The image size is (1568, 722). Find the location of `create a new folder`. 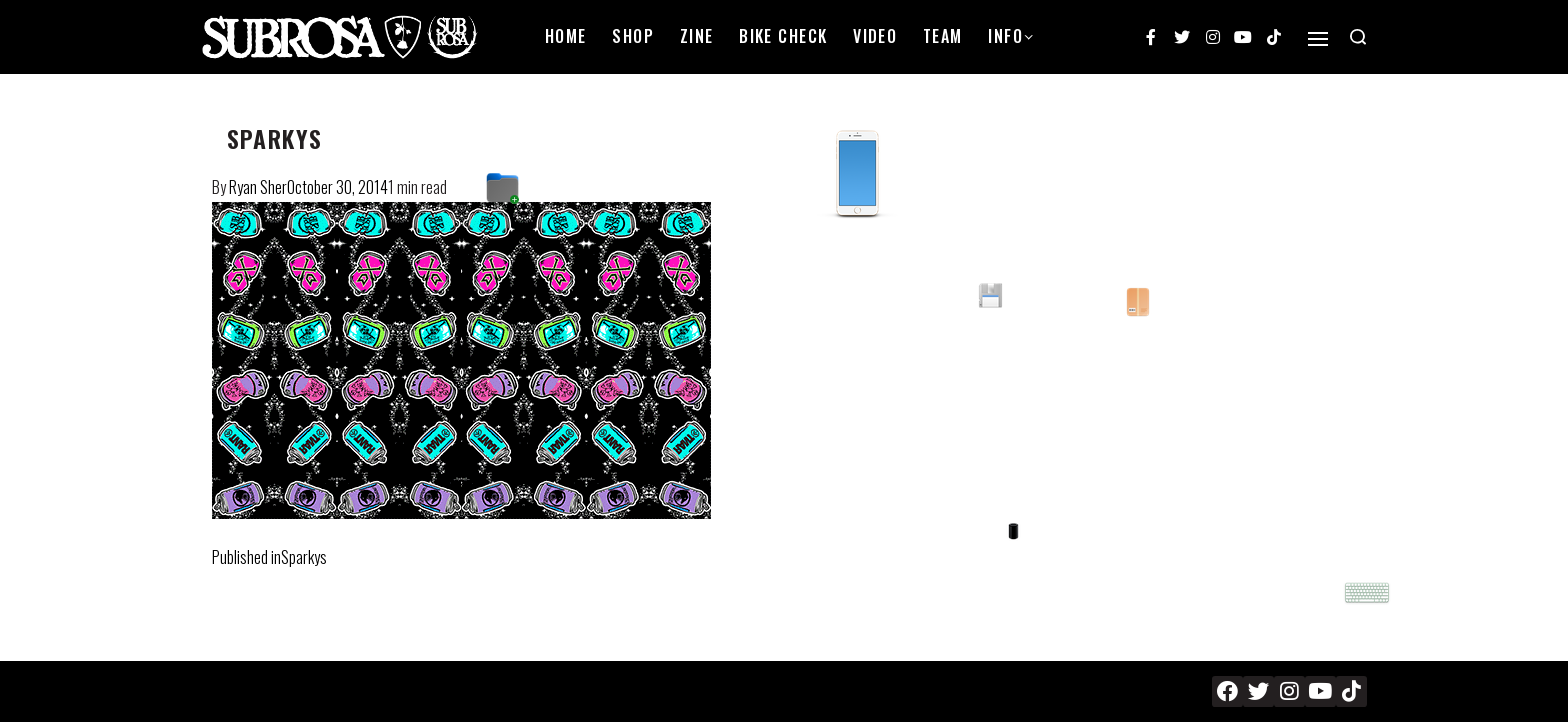

create a new folder is located at coordinates (502, 187).